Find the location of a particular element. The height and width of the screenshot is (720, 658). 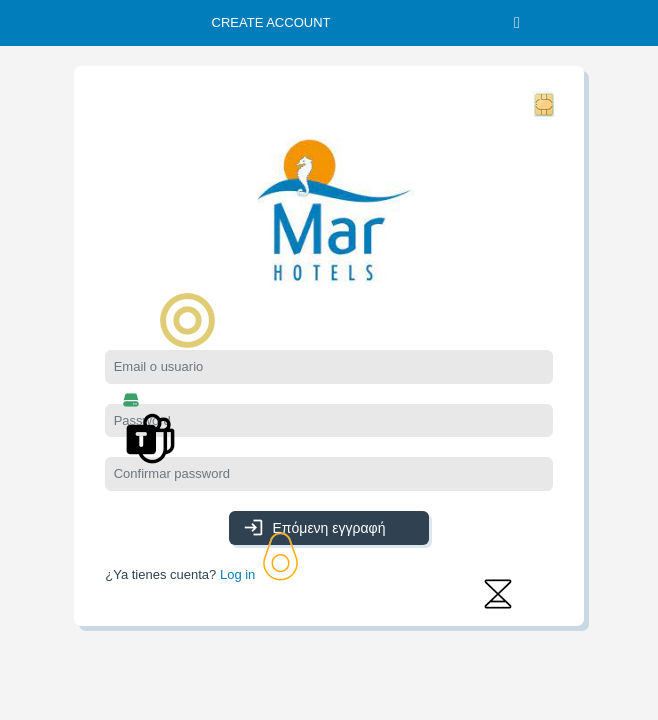

access server settings is located at coordinates (131, 400).